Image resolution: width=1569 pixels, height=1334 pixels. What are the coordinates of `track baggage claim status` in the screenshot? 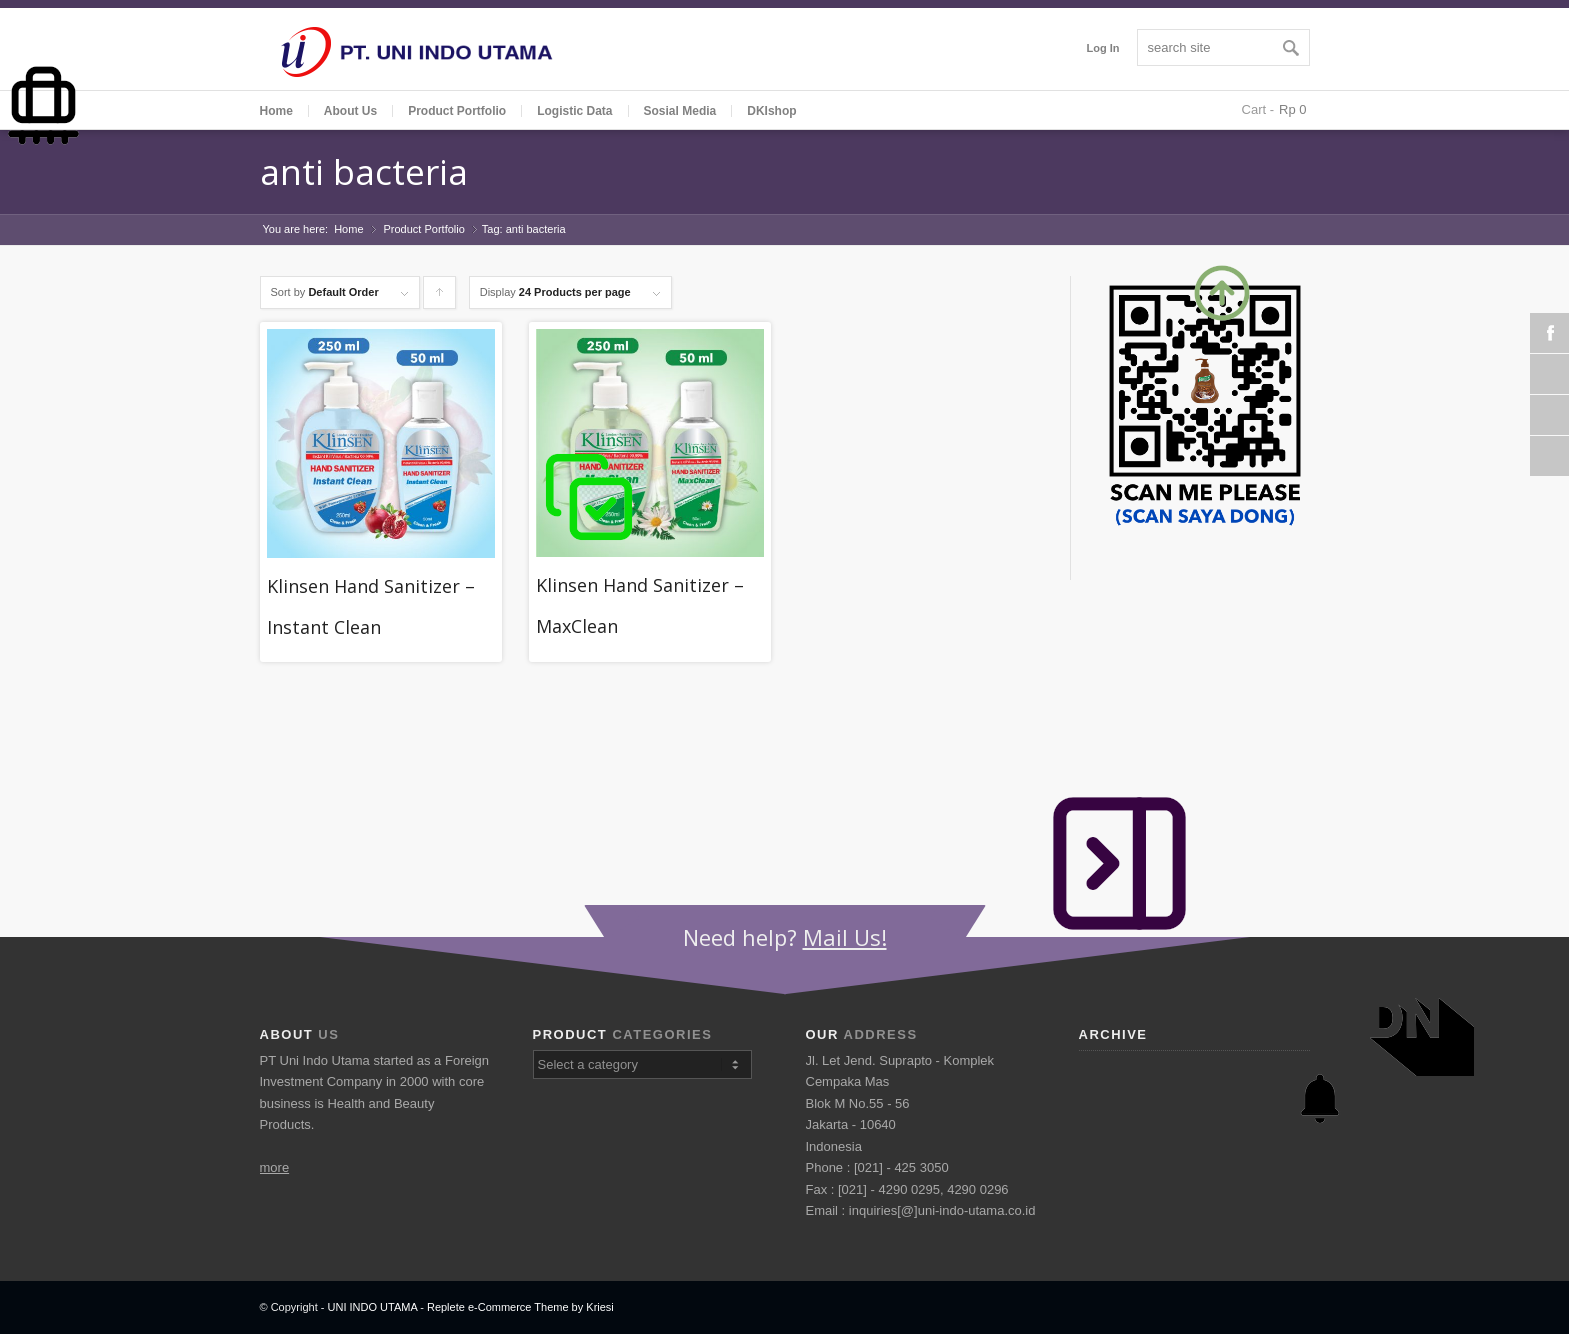 It's located at (43, 105).